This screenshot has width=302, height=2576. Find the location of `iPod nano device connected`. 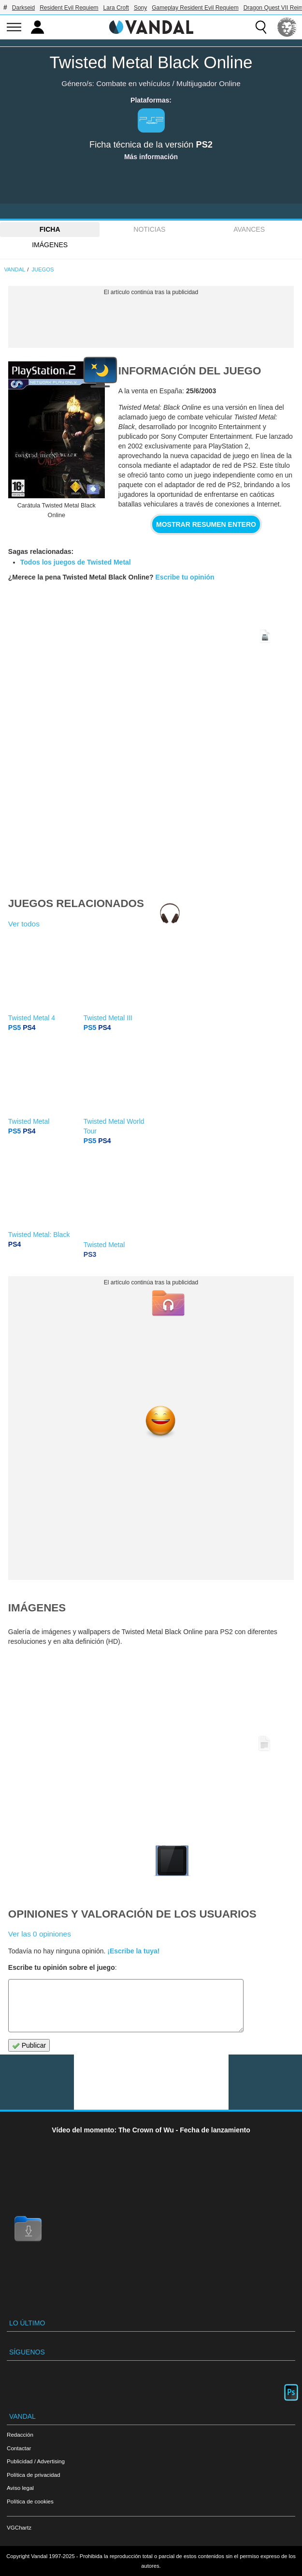

iPod nano device connected is located at coordinates (172, 1861).